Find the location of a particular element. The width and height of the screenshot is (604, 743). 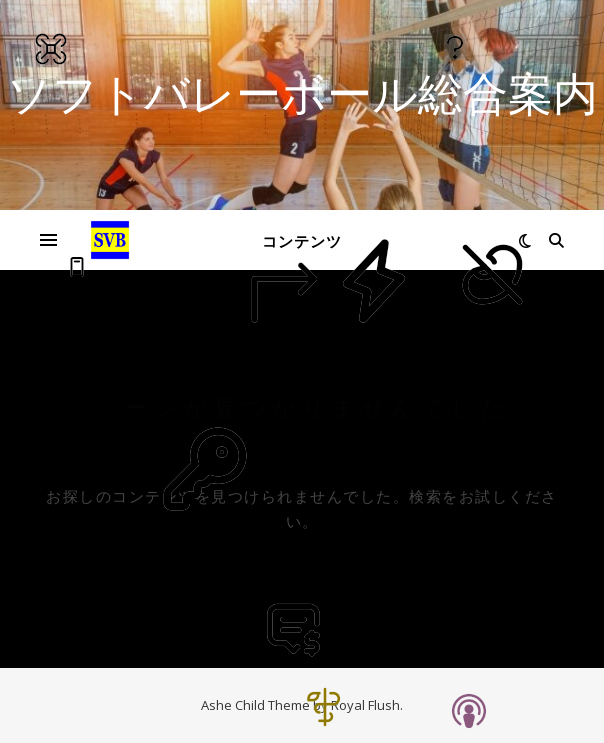

view payment-related messages is located at coordinates (293, 627).